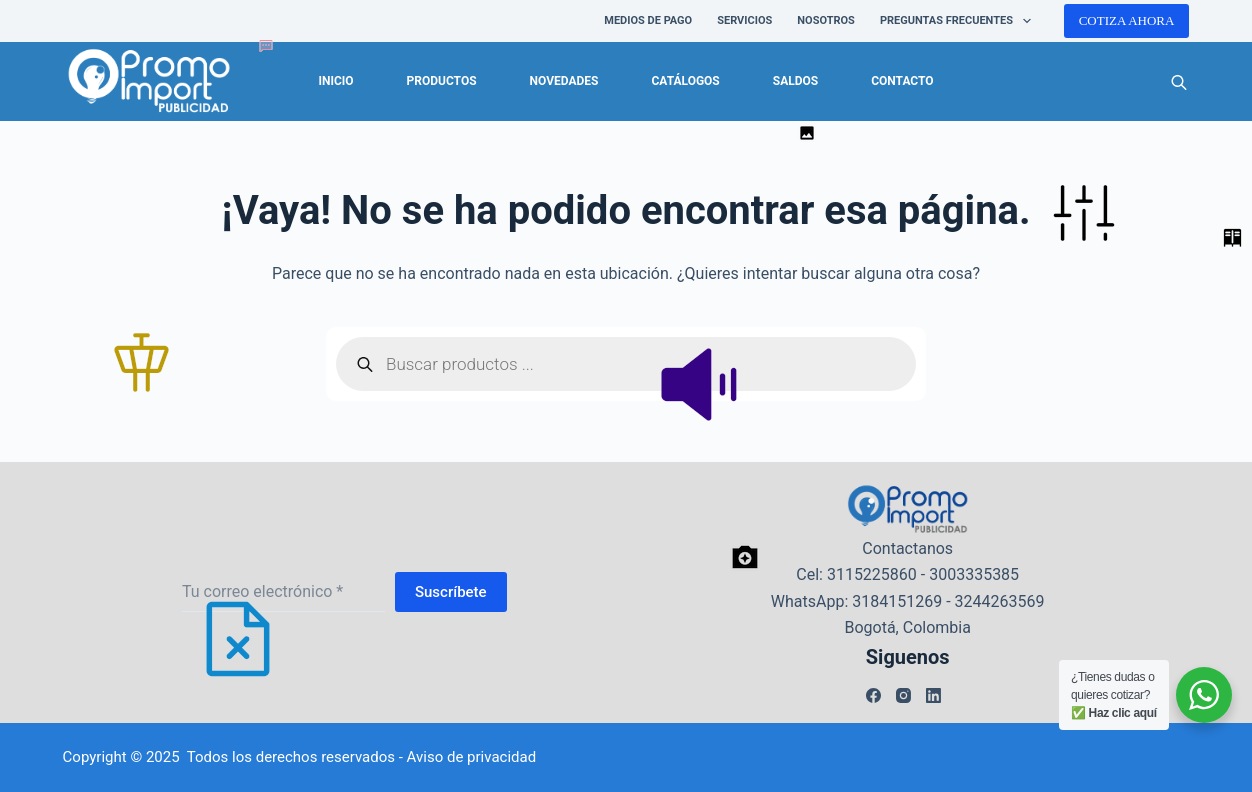 The image size is (1252, 792). I want to click on delete or remove a file, so click(238, 639).